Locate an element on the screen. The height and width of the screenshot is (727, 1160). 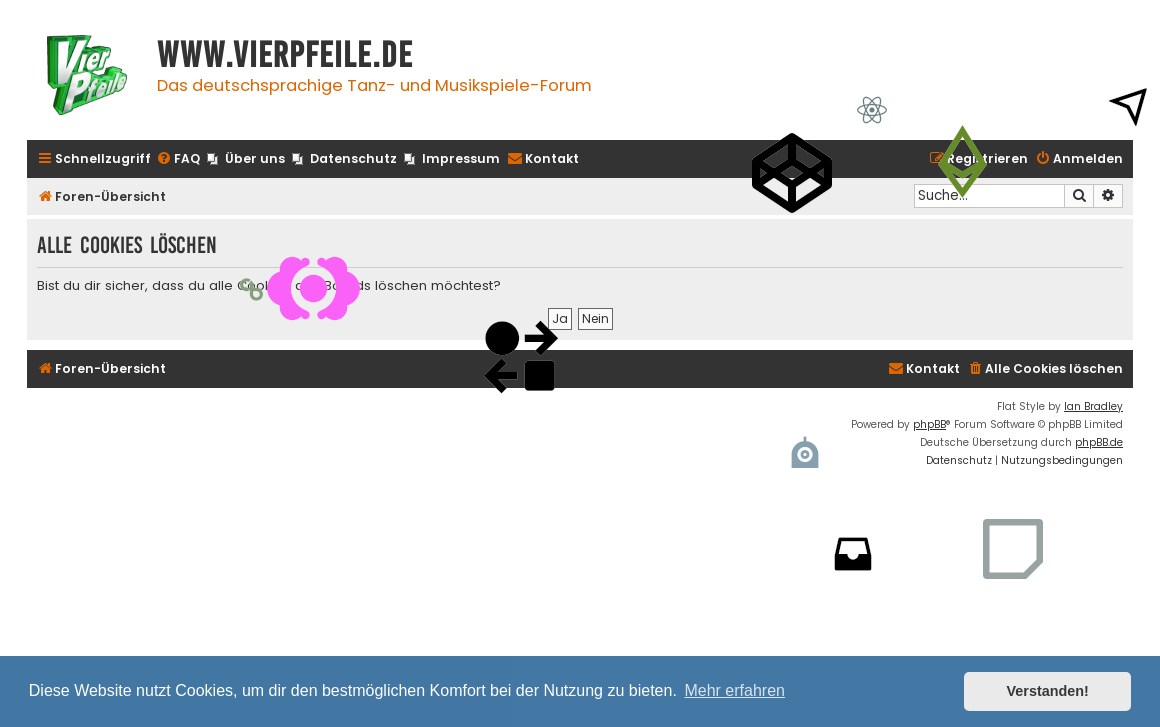
cloudbees company logo is located at coordinates (251, 289).